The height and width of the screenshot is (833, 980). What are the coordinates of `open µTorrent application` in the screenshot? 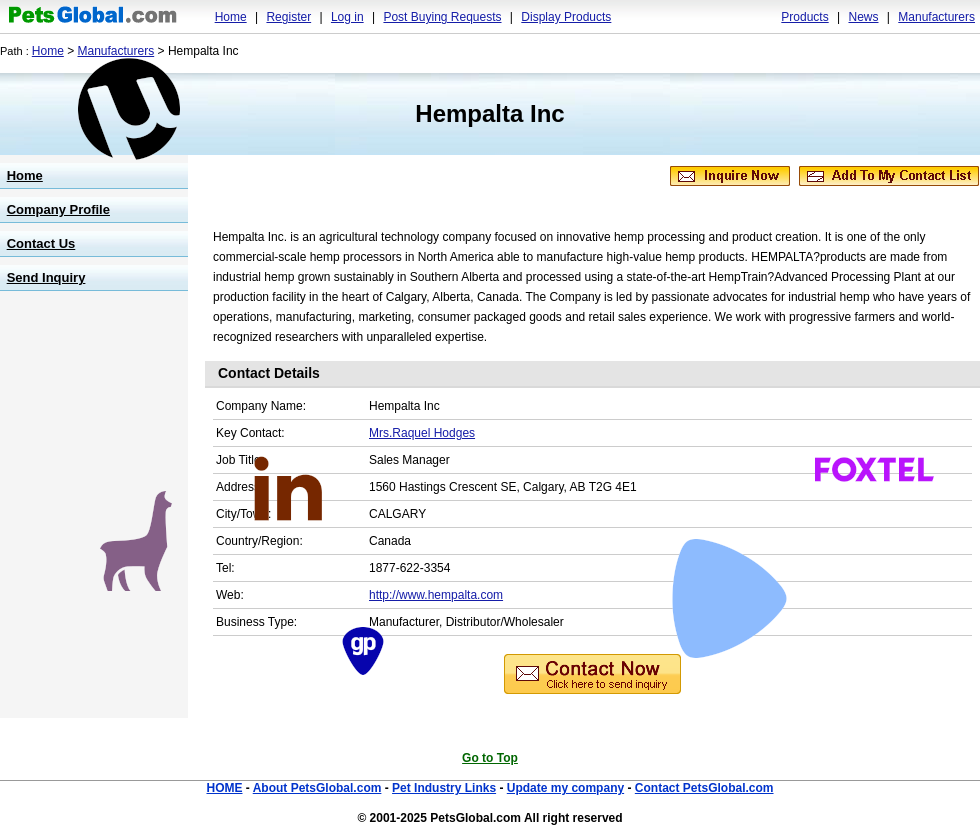 It's located at (129, 109).